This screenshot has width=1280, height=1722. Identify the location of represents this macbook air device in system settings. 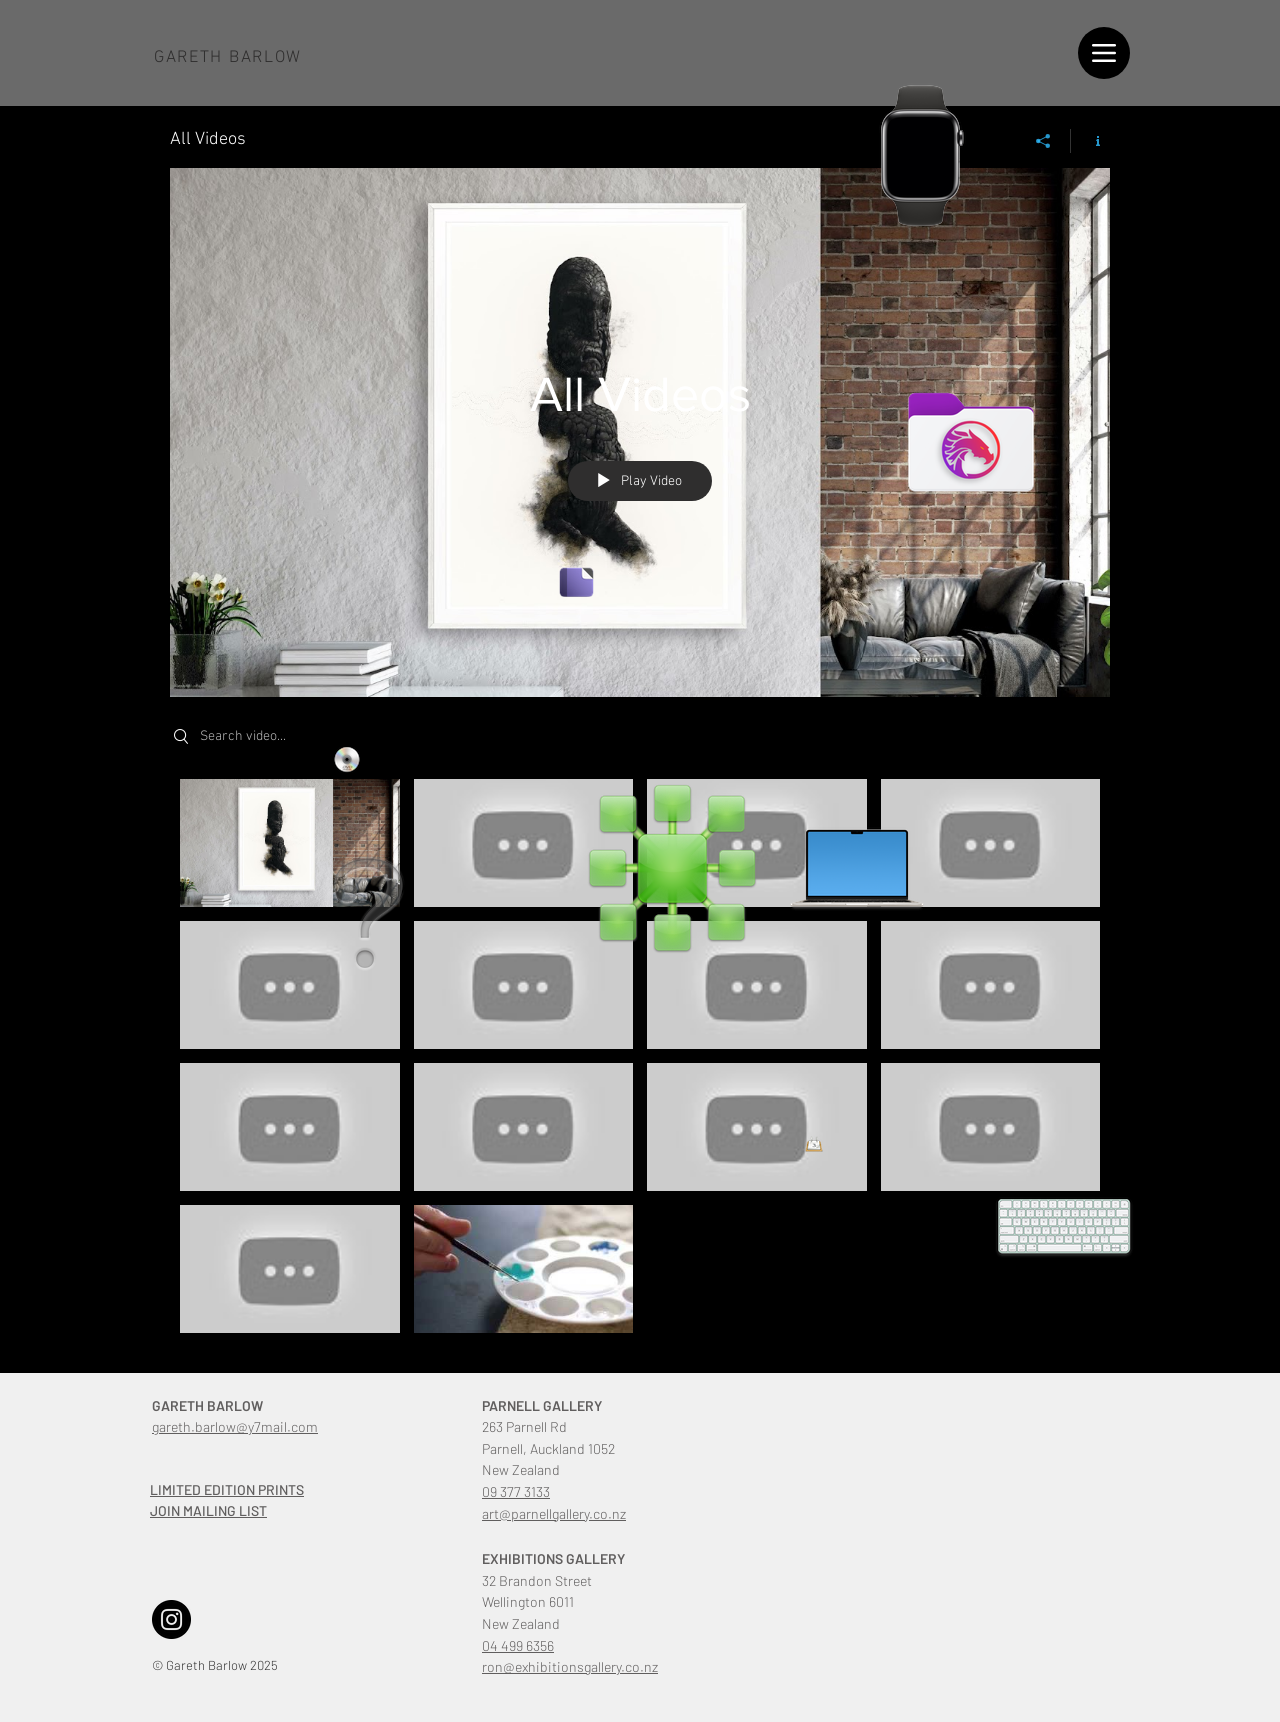
(857, 857).